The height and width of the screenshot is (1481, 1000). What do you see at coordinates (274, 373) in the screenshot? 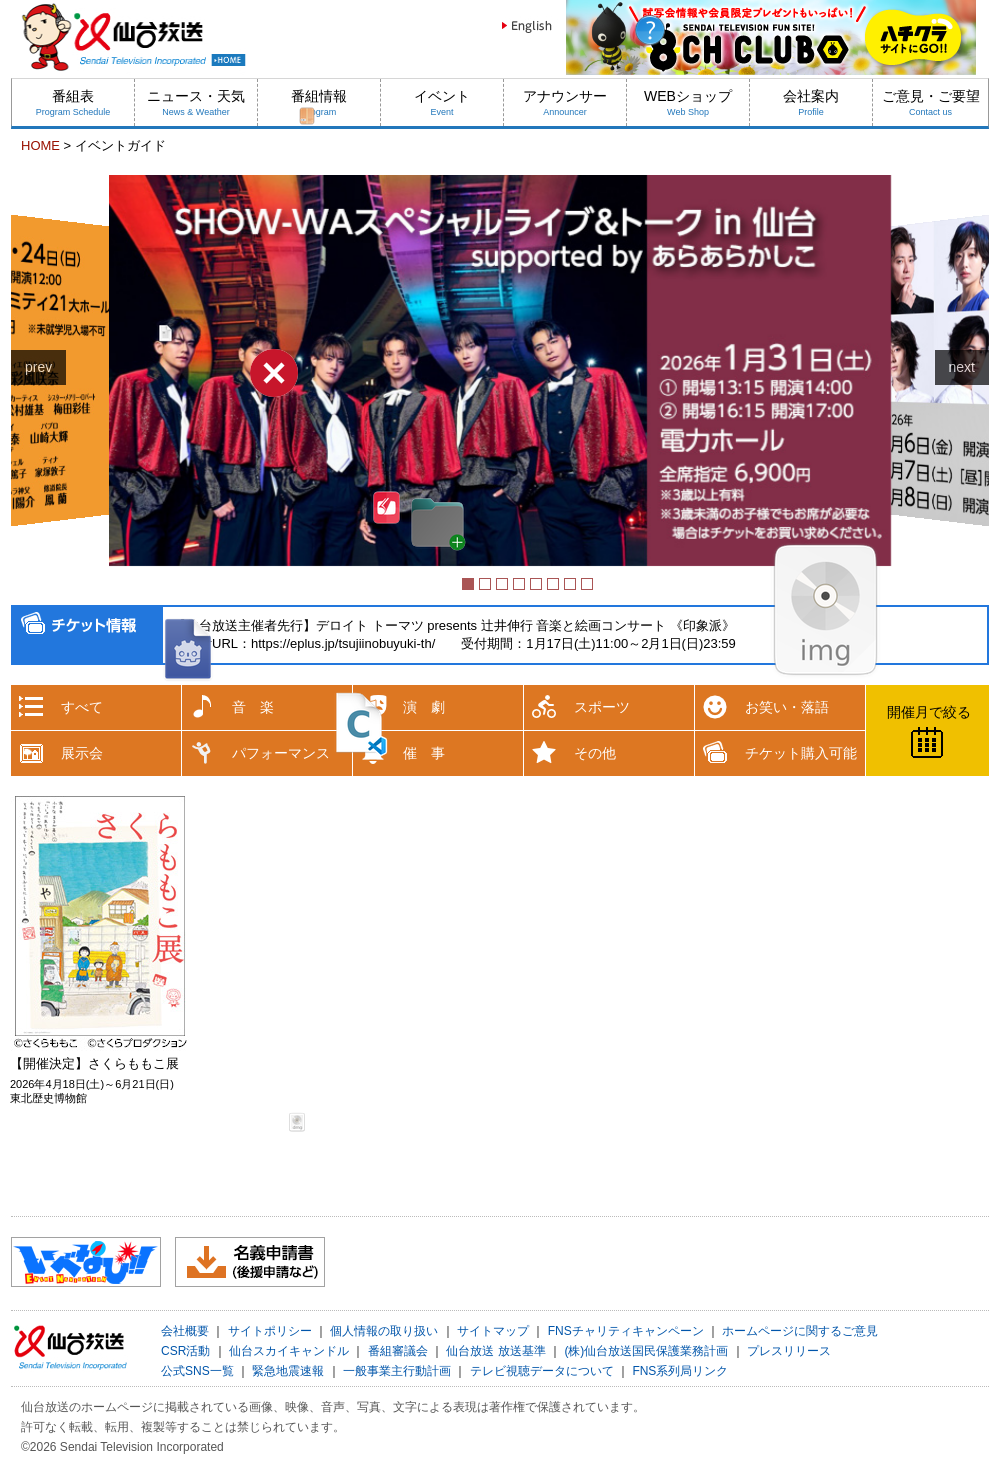
I see `close or exit the application` at bounding box center [274, 373].